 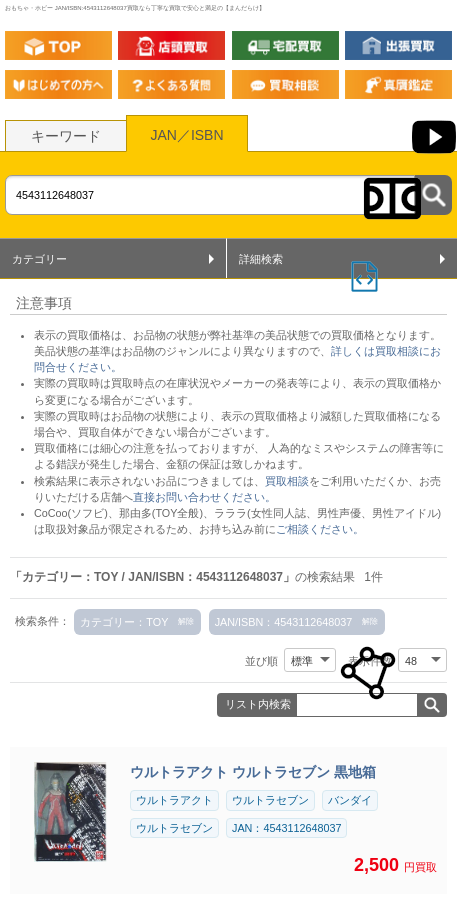 I want to click on open a code or source file, so click(x=364, y=276).